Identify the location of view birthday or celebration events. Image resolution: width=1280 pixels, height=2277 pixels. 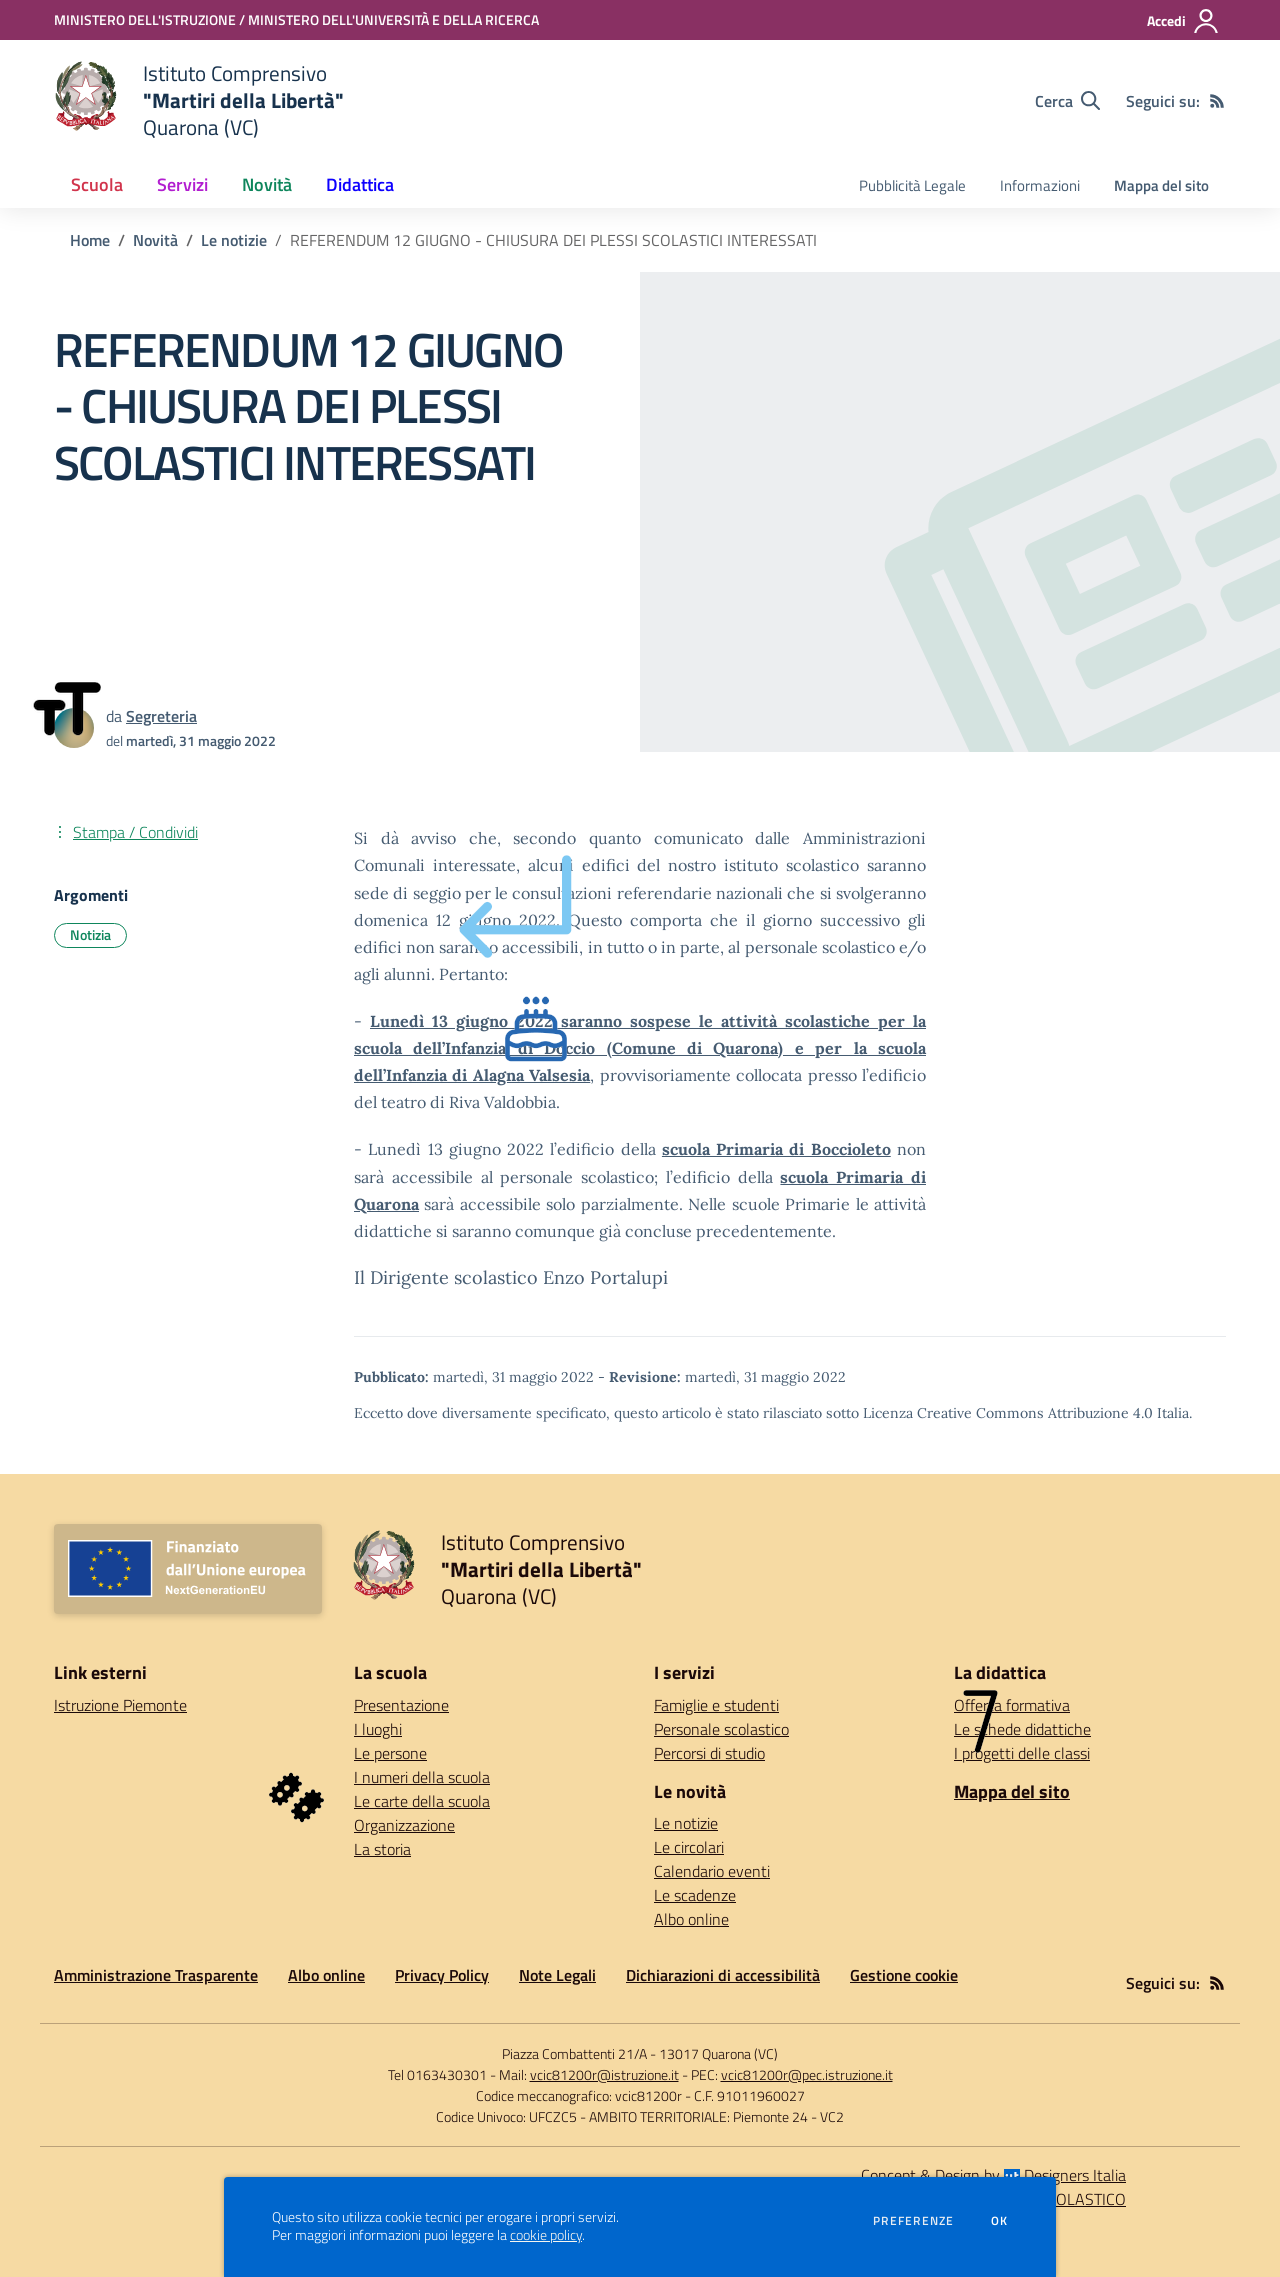
(536, 1028).